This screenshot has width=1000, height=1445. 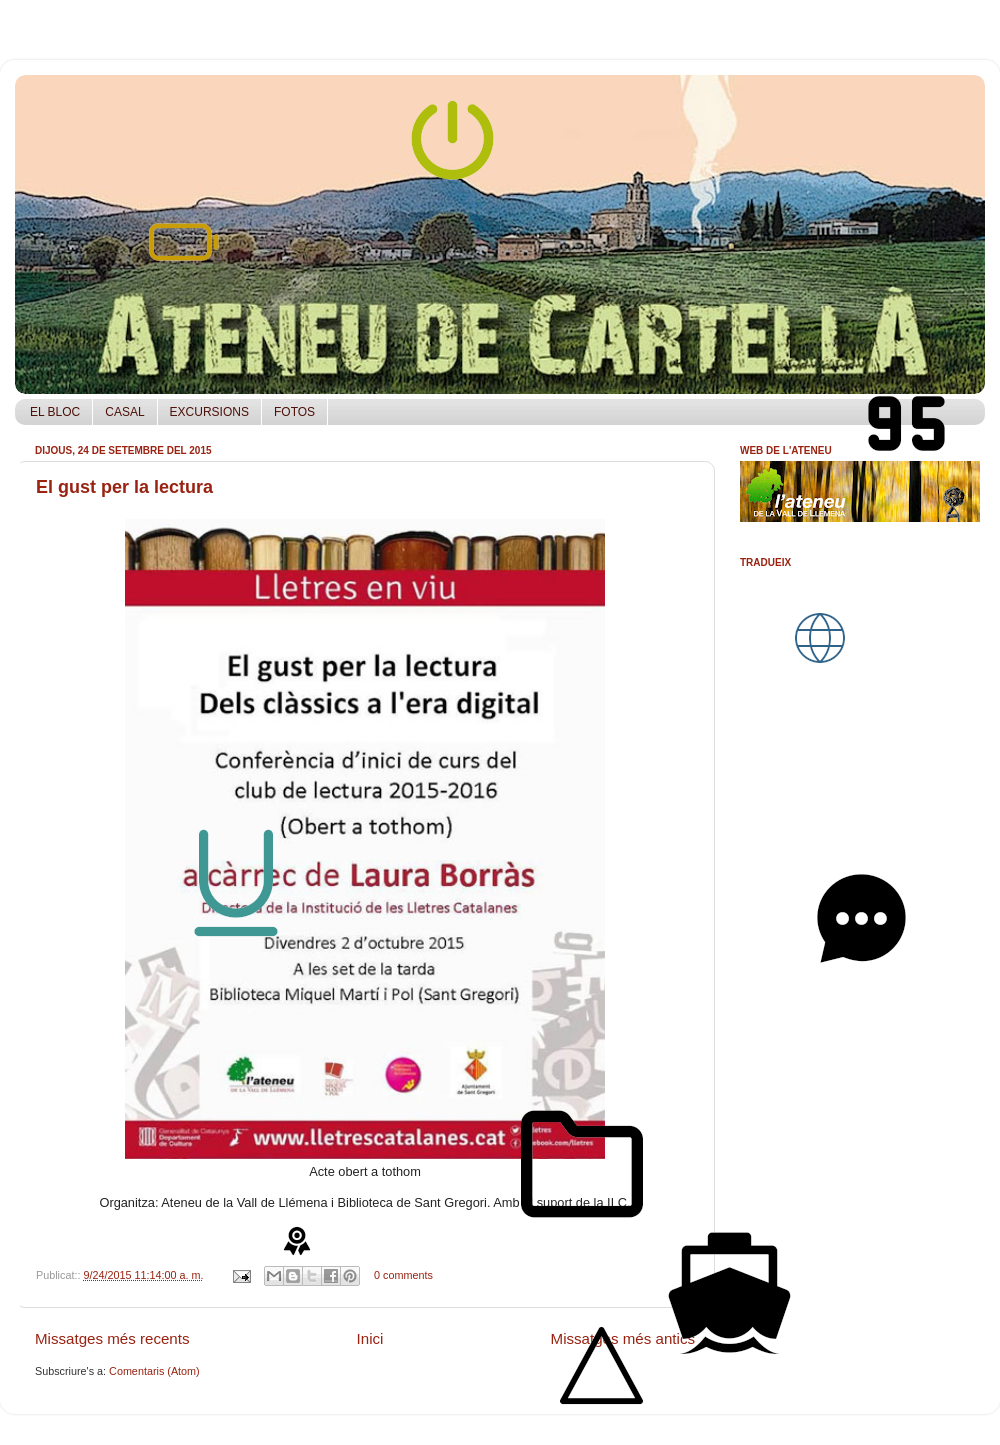 What do you see at coordinates (452, 138) in the screenshot?
I see `turn device on or off` at bounding box center [452, 138].